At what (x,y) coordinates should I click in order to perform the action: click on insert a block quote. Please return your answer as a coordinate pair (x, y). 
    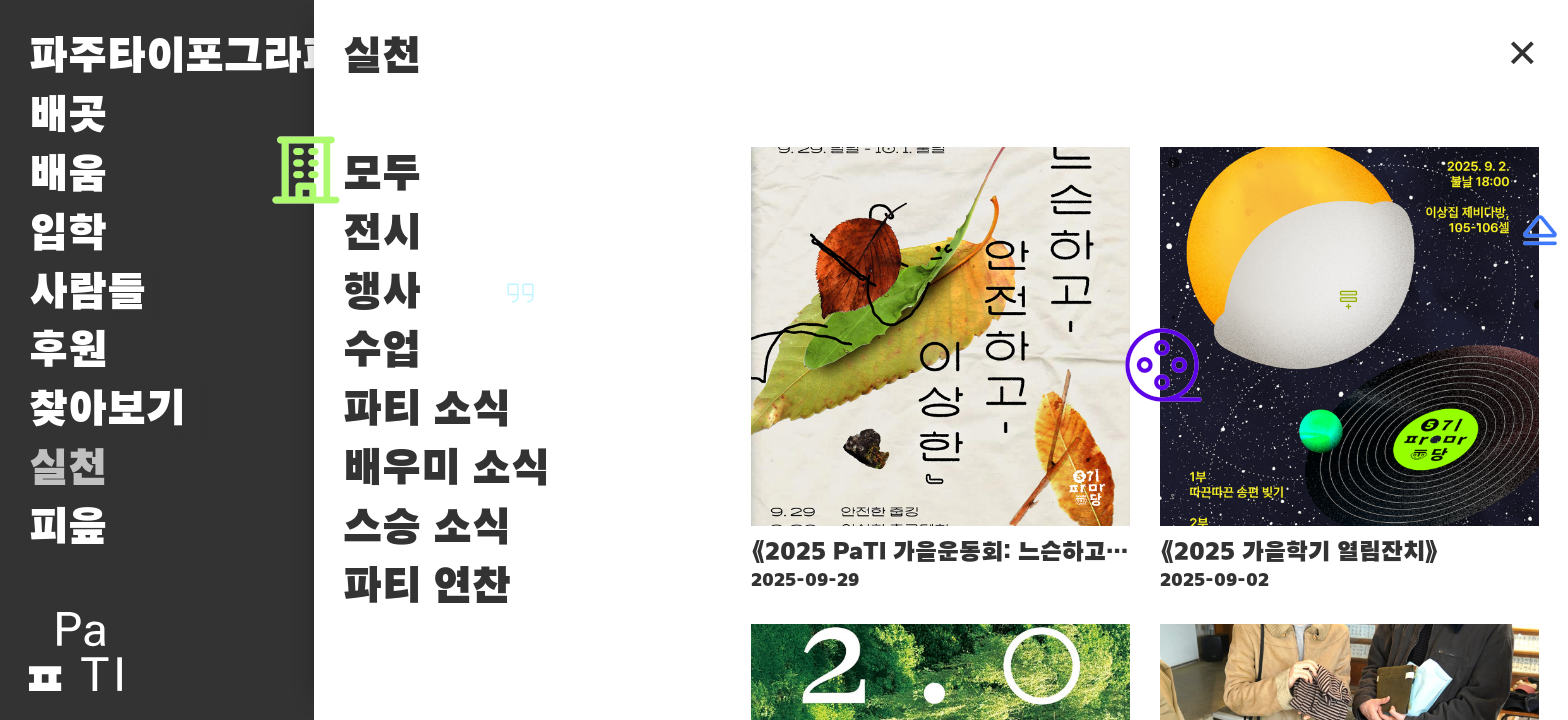
    Looking at the image, I should click on (520, 292).